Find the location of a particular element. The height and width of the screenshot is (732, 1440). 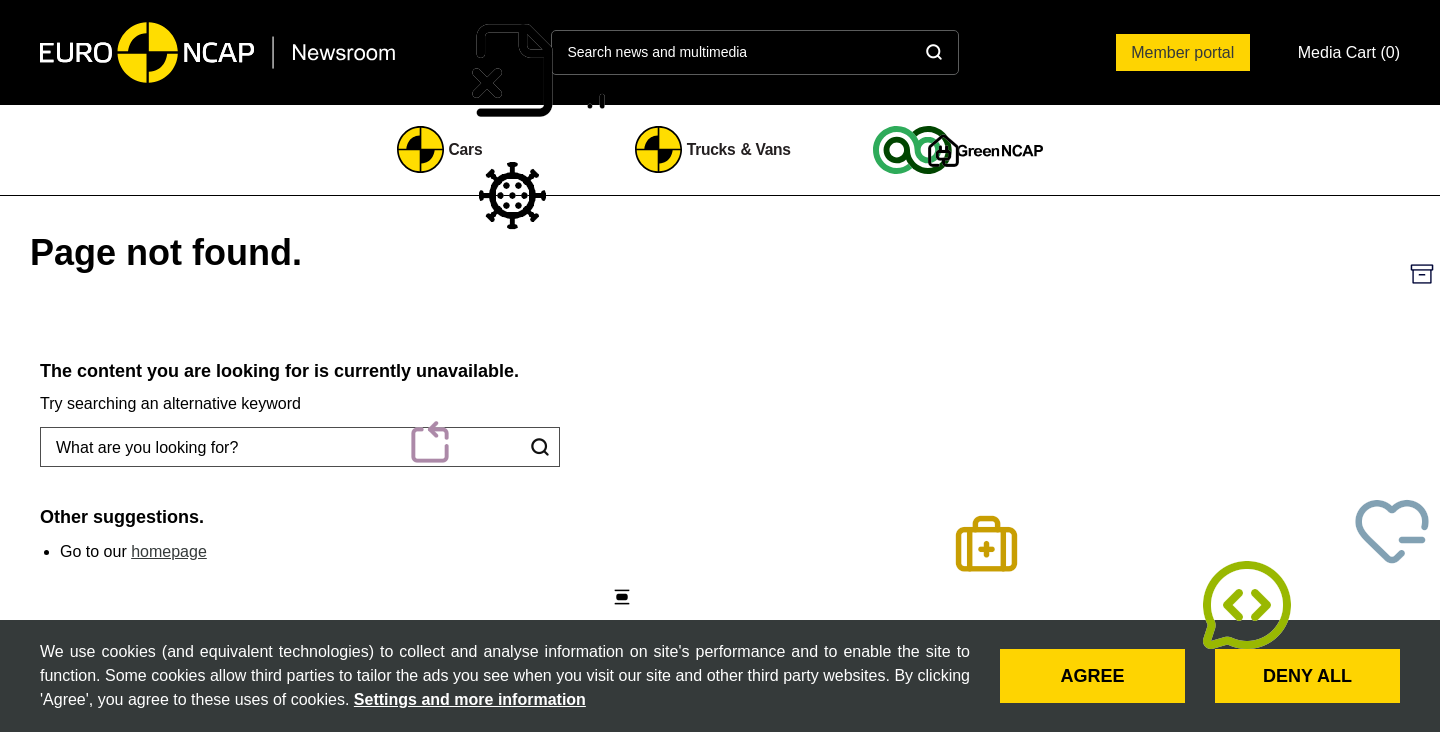

access smart home power settings is located at coordinates (943, 151).